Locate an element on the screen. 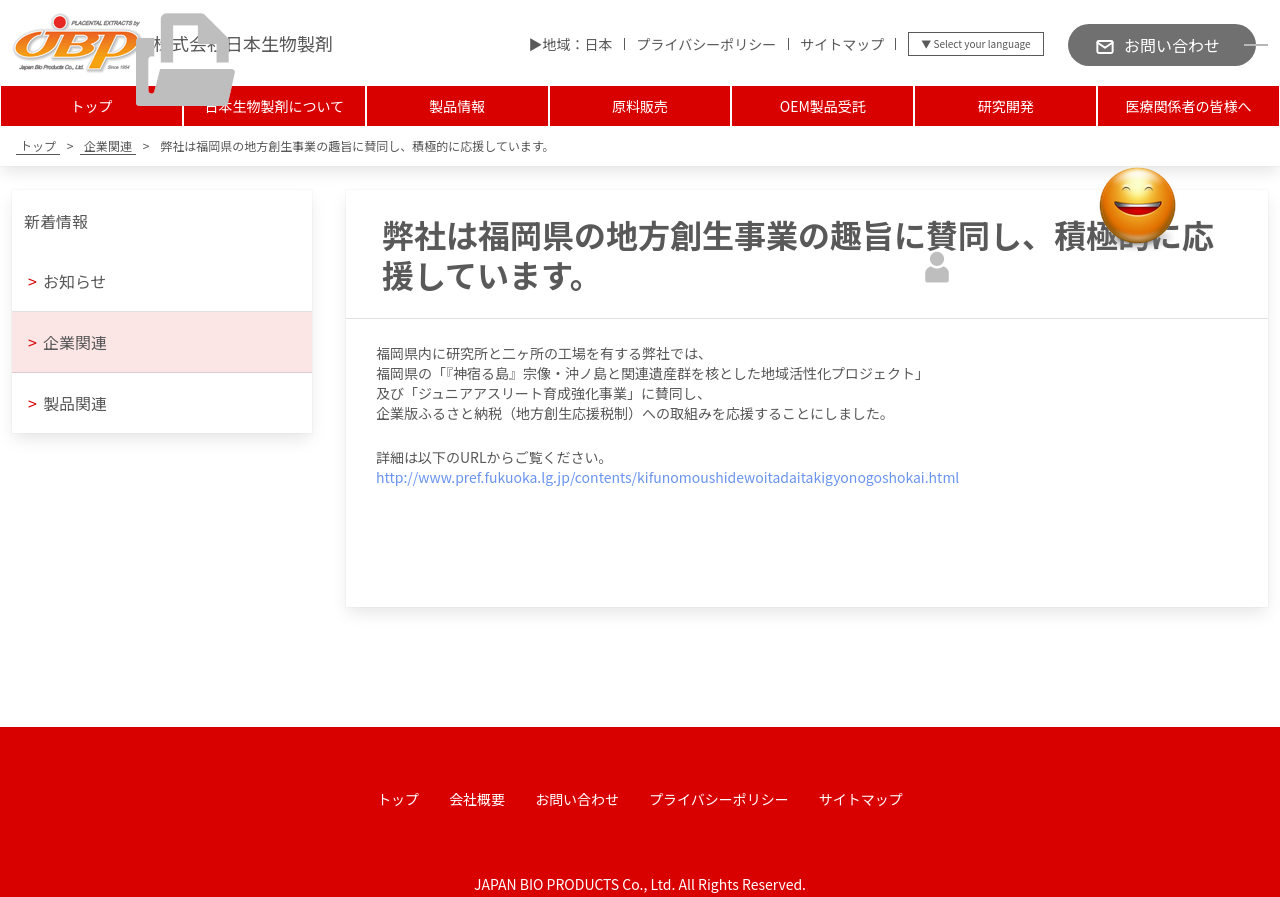 The width and height of the screenshot is (1280, 897). express happiness or laughter in a message is located at coordinates (1138, 209).